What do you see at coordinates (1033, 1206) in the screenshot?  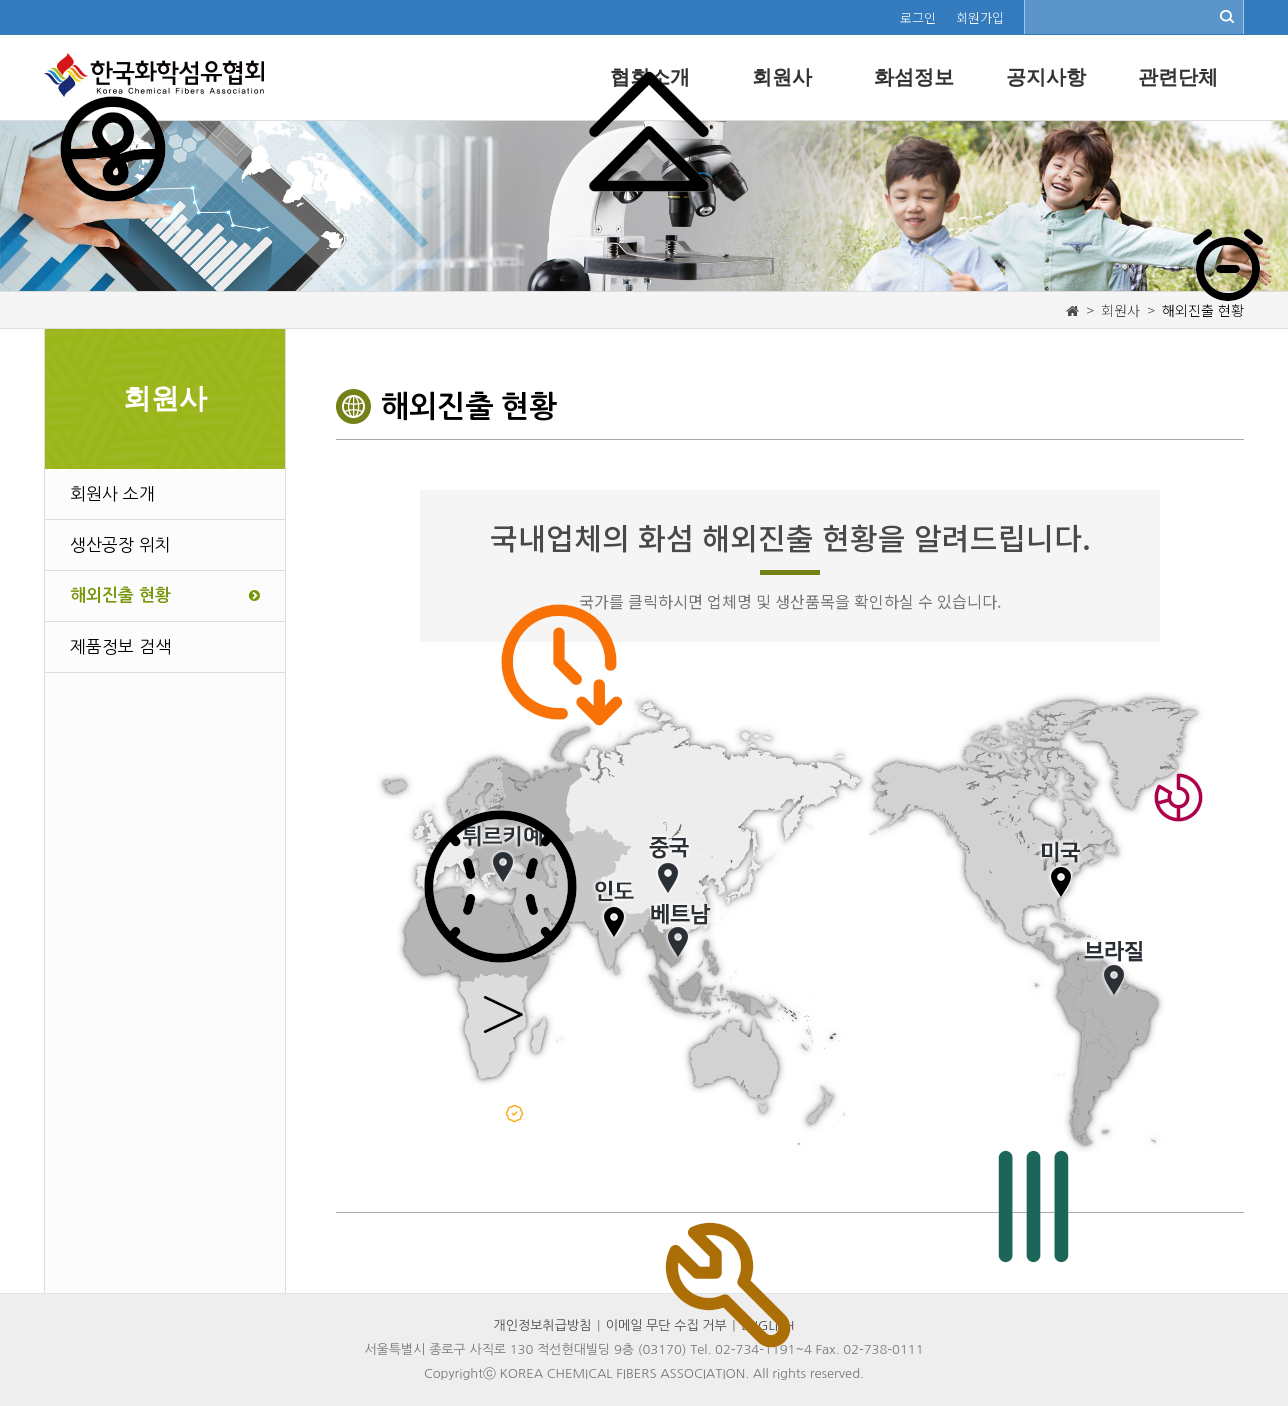 I see `indicates a count of three` at bounding box center [1033, 1206].